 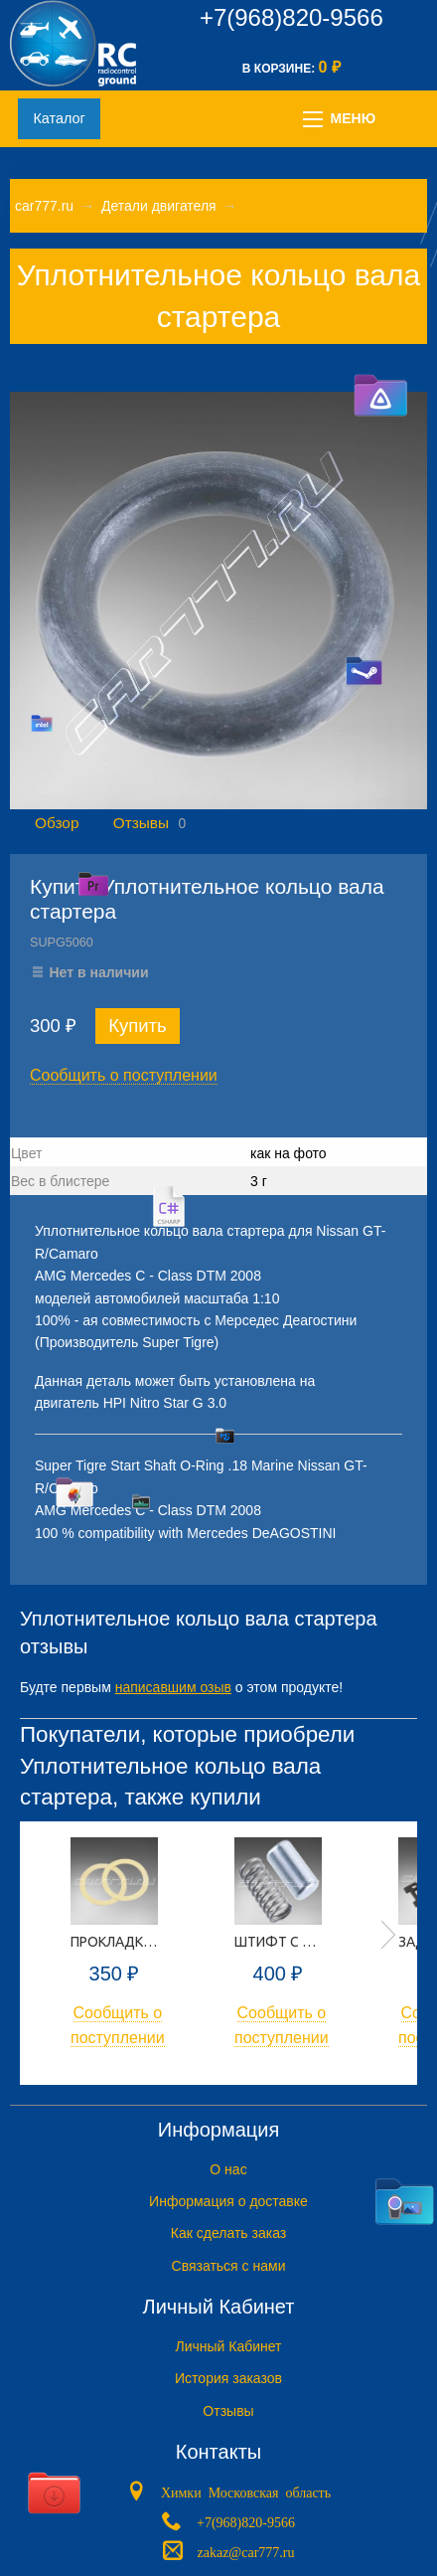 I want to click on access your downloads folder, so click(x=54, y=2492).